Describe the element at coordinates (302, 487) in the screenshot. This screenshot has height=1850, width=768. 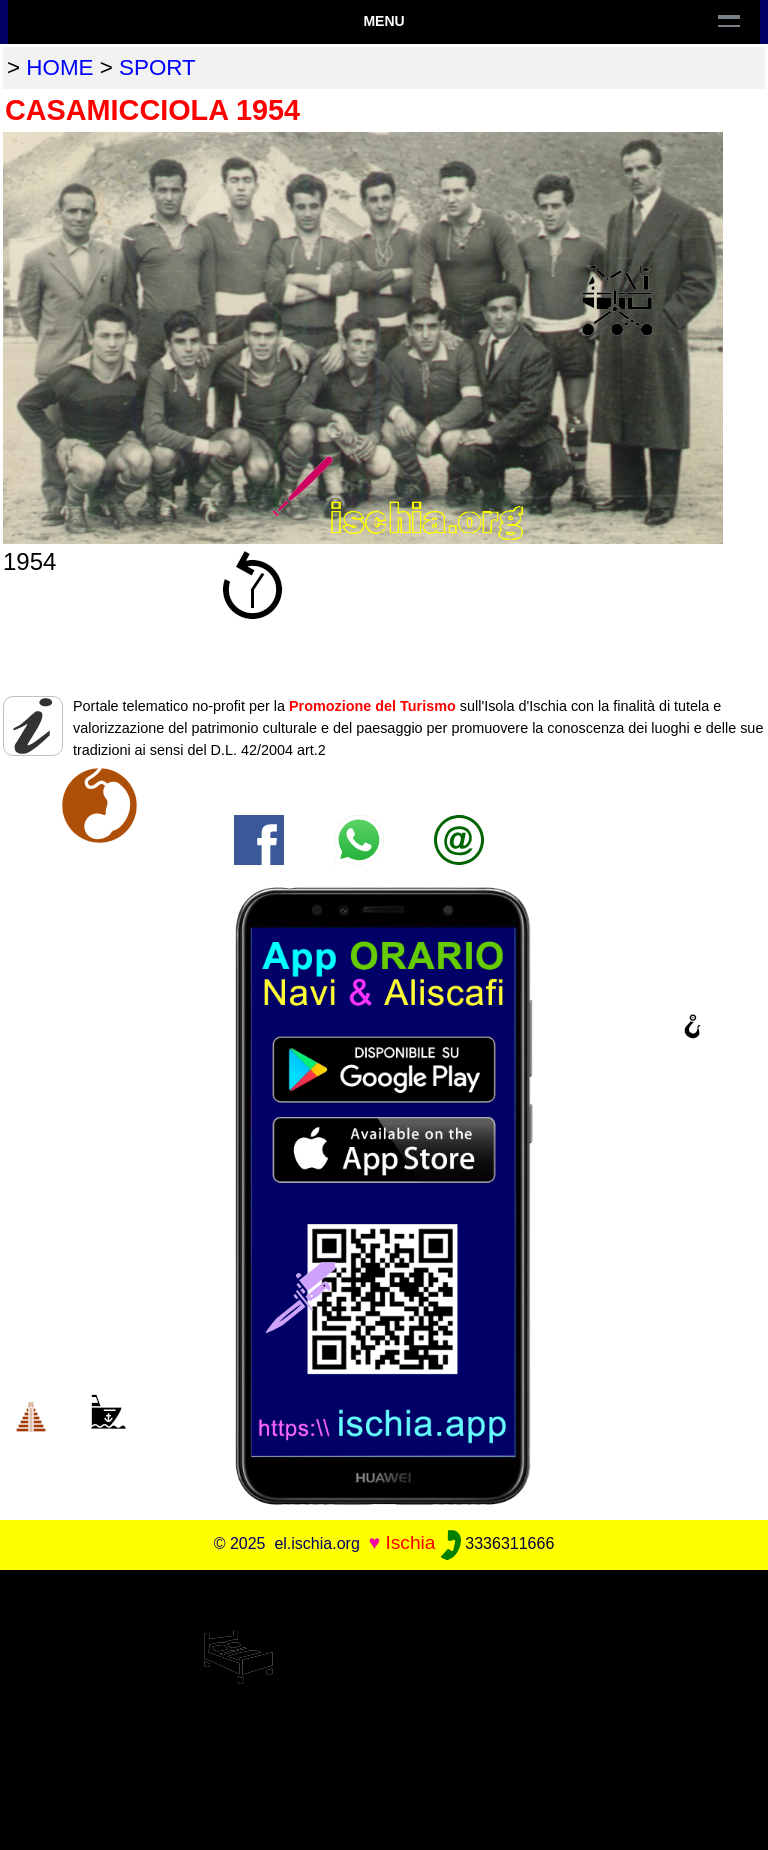
I see `access baseball or batting-related content` at that location.